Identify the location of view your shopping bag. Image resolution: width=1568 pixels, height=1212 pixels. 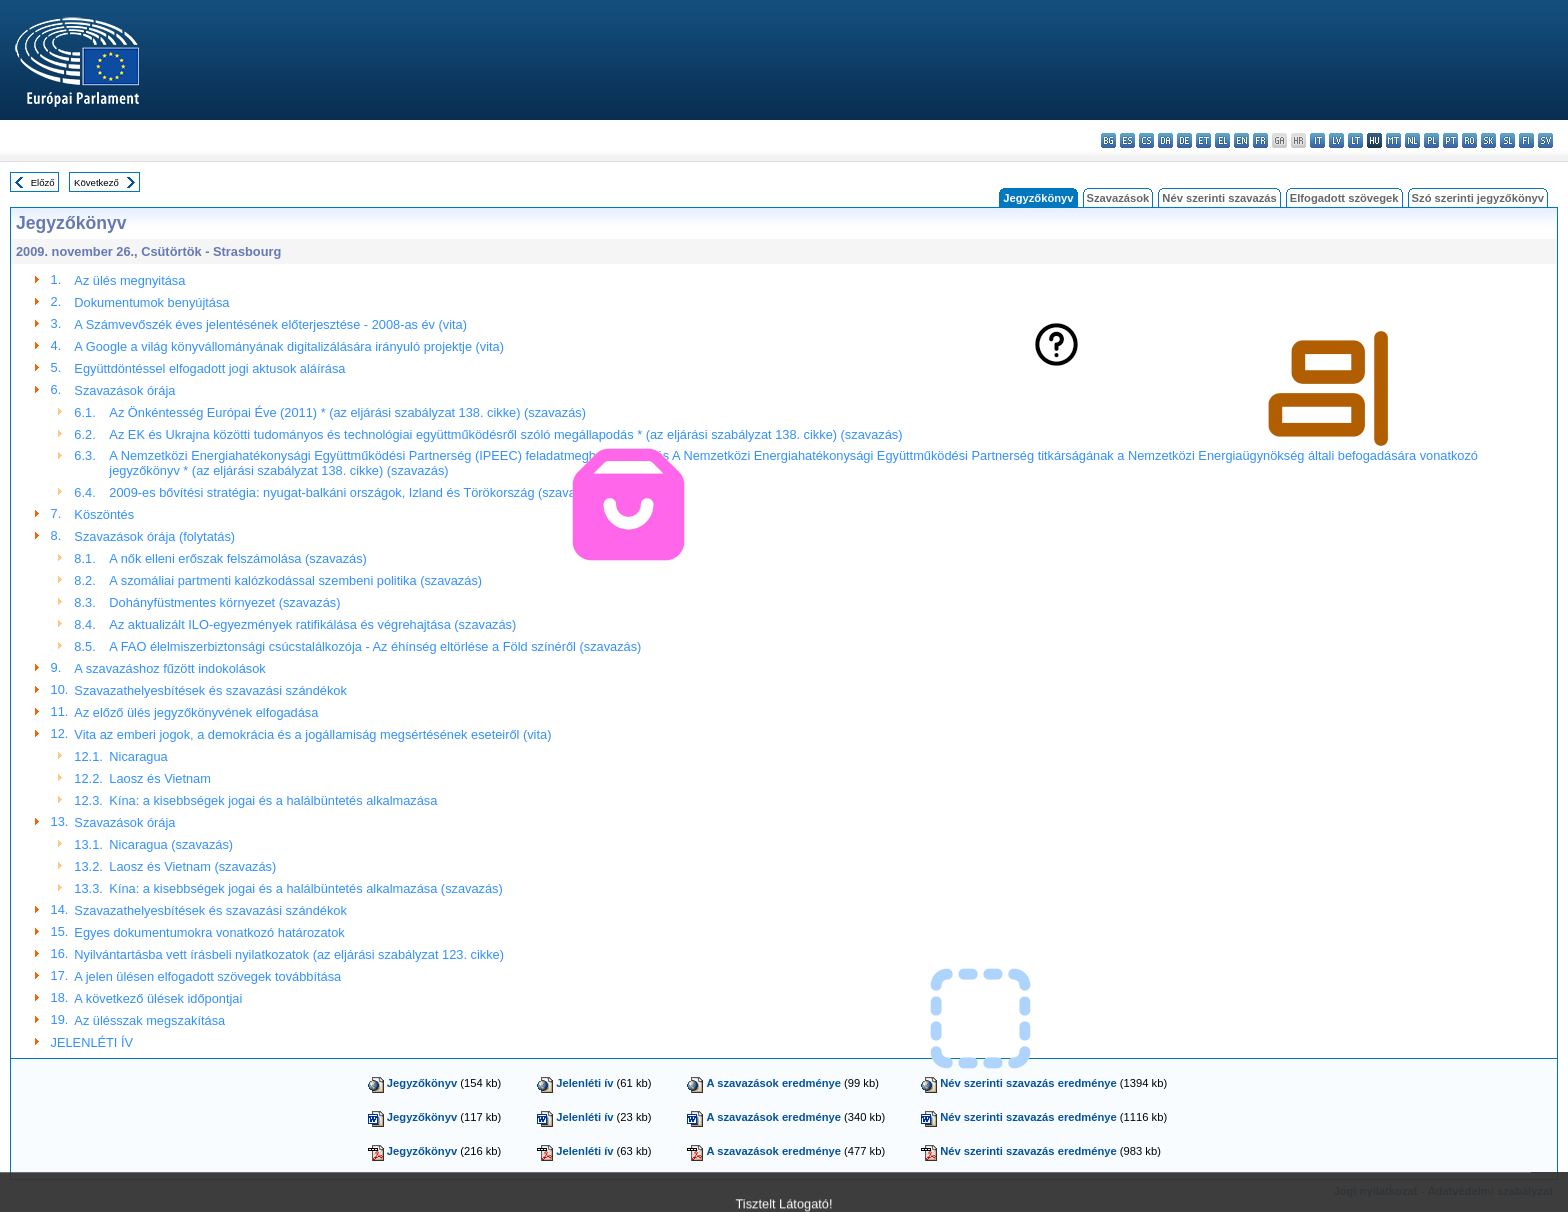
(628, 504).